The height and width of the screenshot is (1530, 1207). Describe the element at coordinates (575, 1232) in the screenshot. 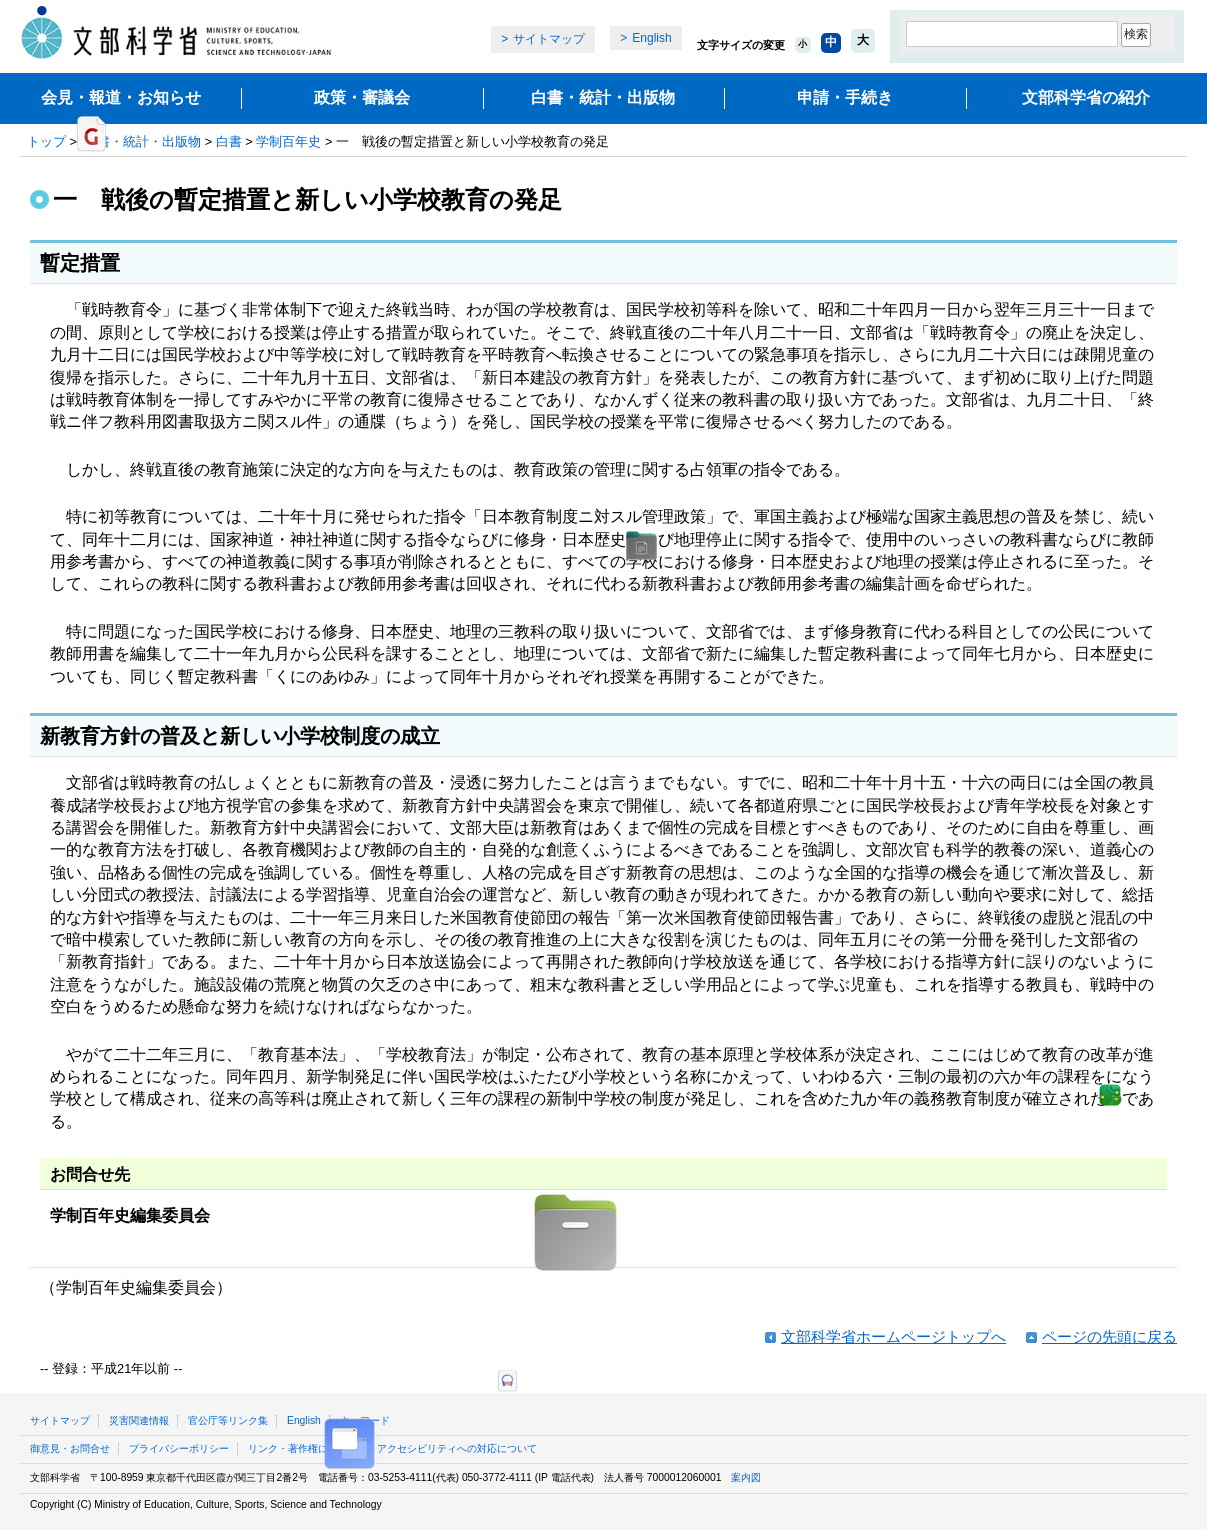

I see `open the file manager application` at that location.